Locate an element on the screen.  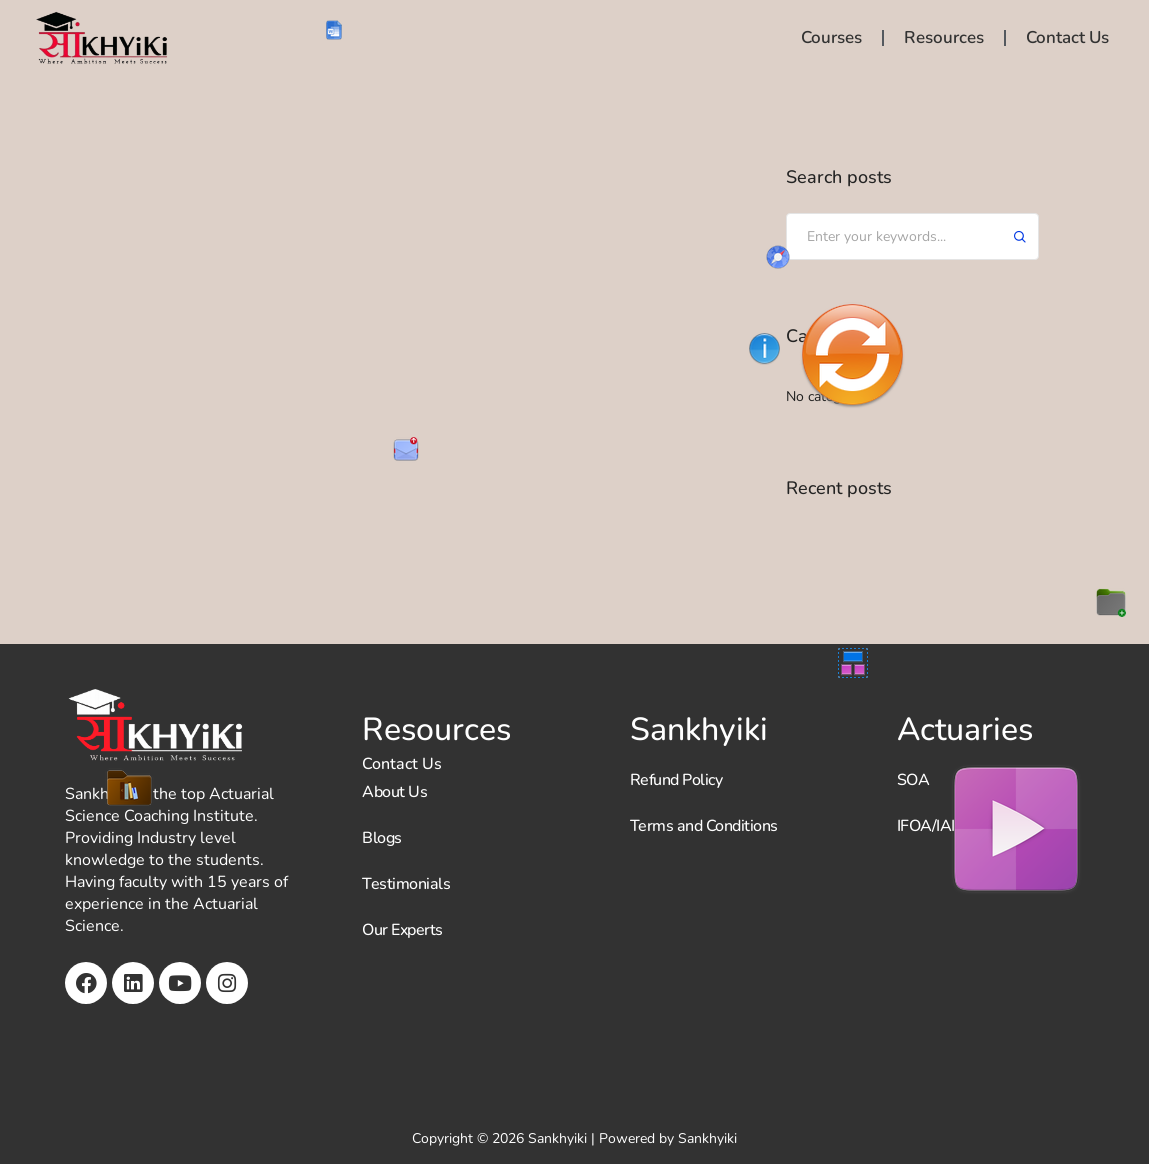
send an email message is located at coordinates (406, 450).